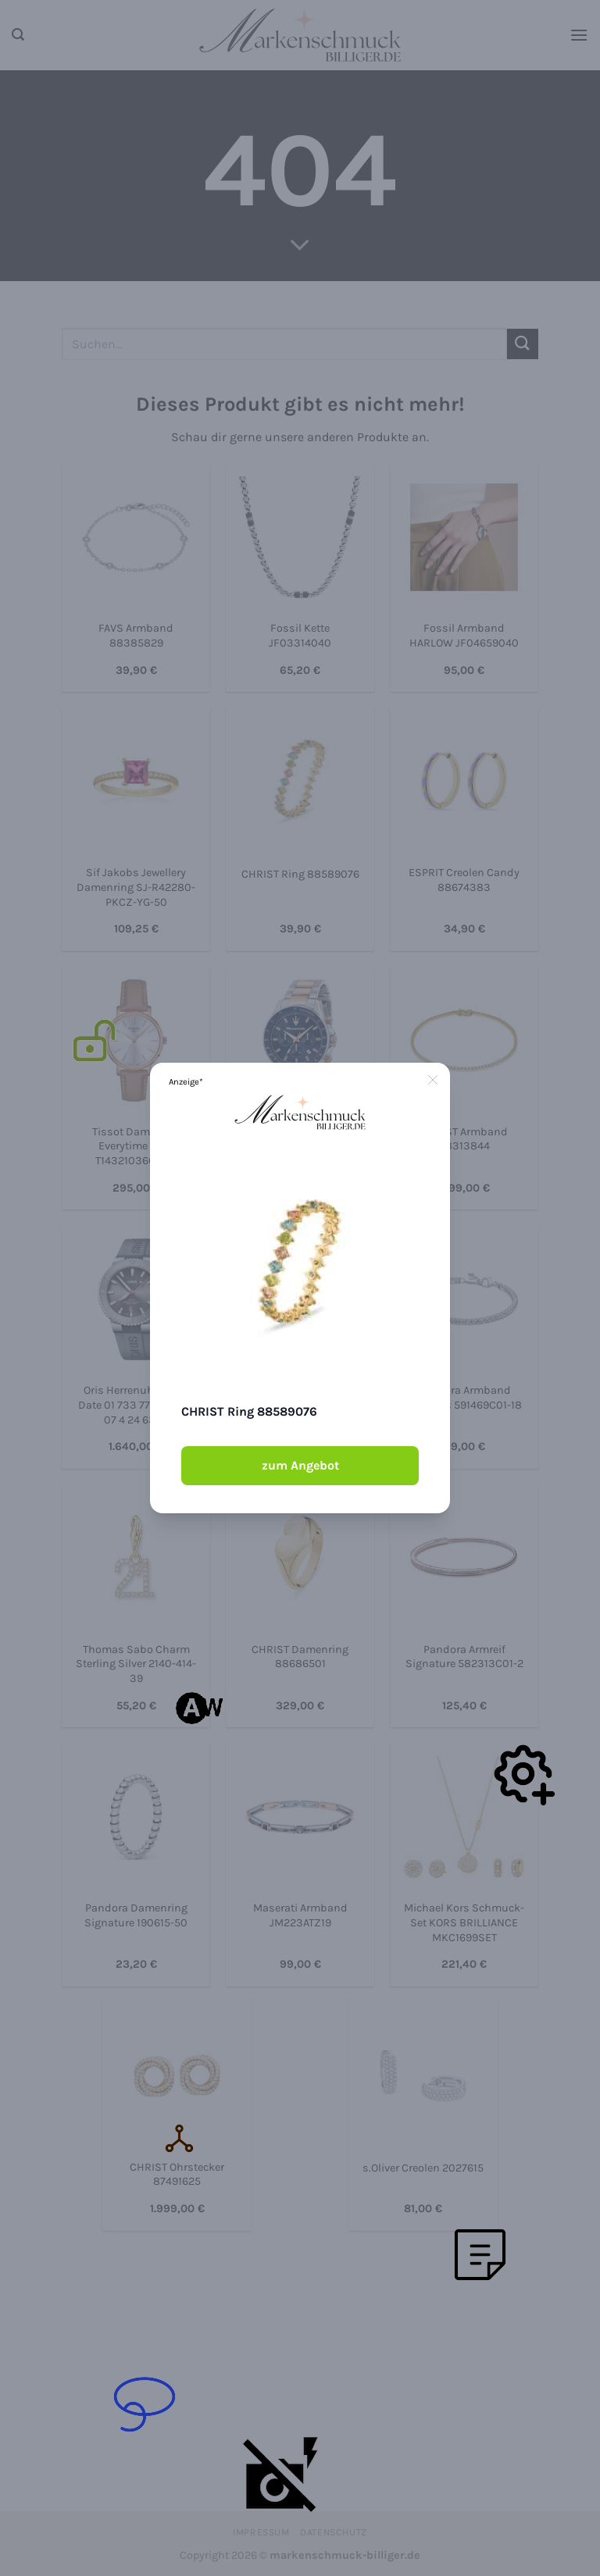 Image resolution: width=600 pixels, height=2576 pixels. I want to click on add new settings or preferences, so click(523, 1773).